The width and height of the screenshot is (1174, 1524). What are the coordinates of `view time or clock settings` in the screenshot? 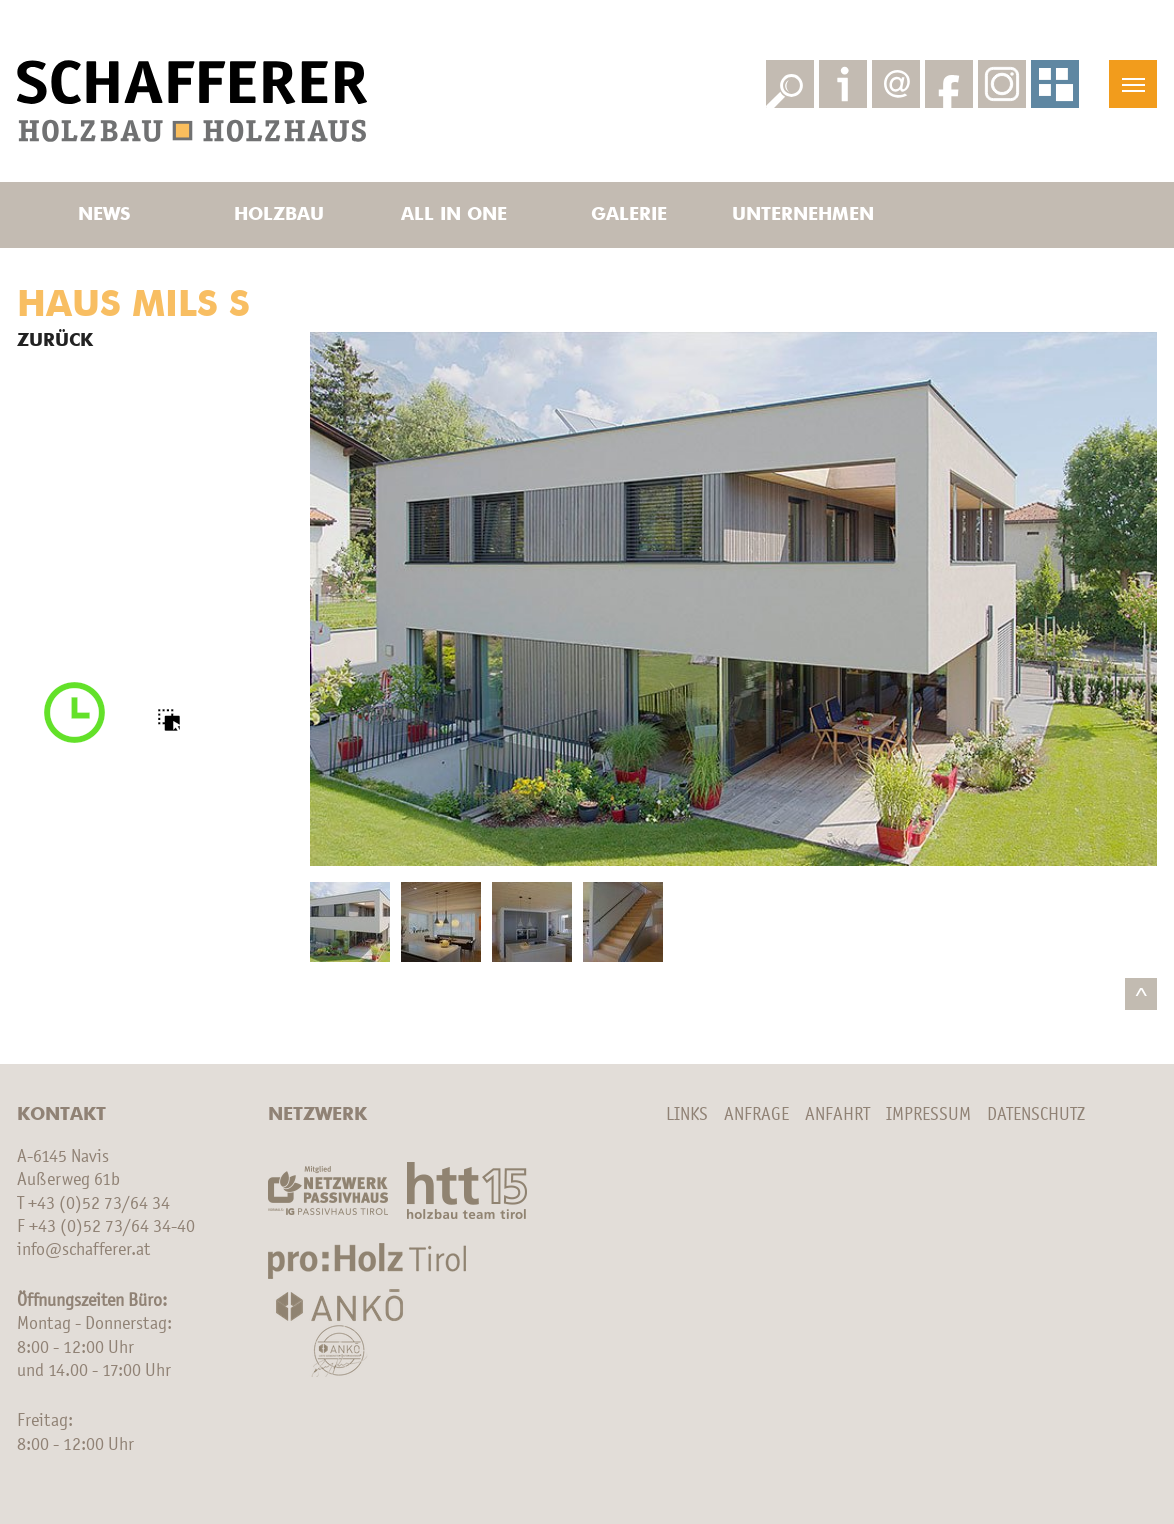 It's located at (74, 712).